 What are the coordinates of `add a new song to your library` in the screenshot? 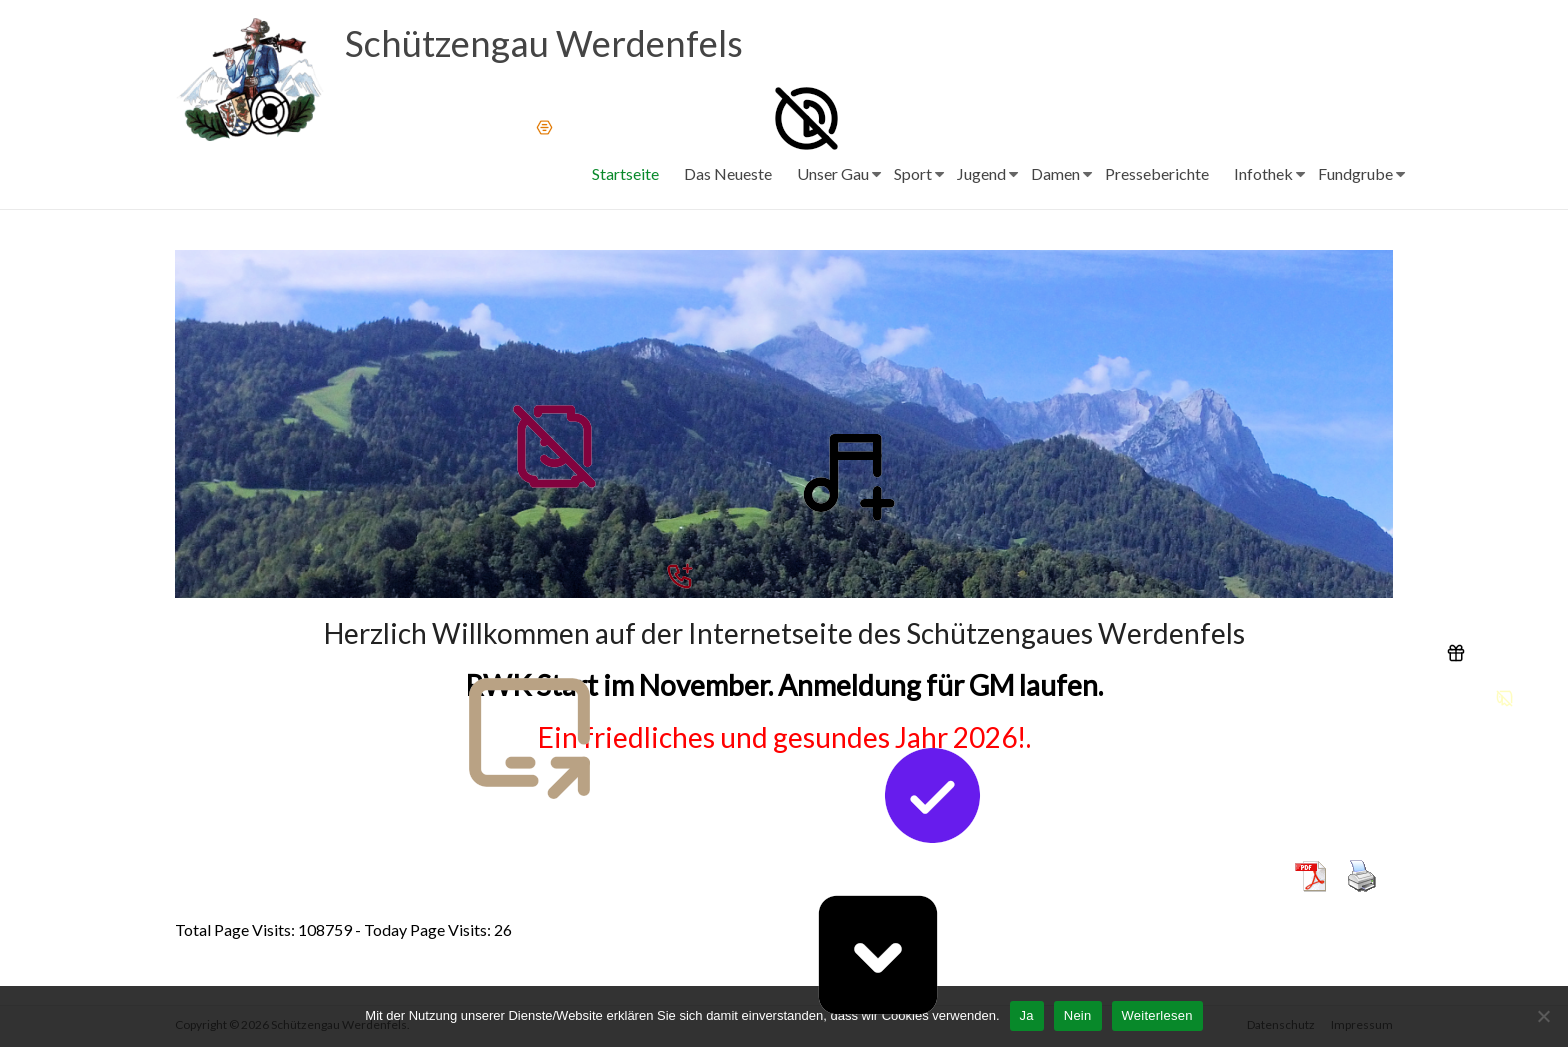 It's located at (847, 473).